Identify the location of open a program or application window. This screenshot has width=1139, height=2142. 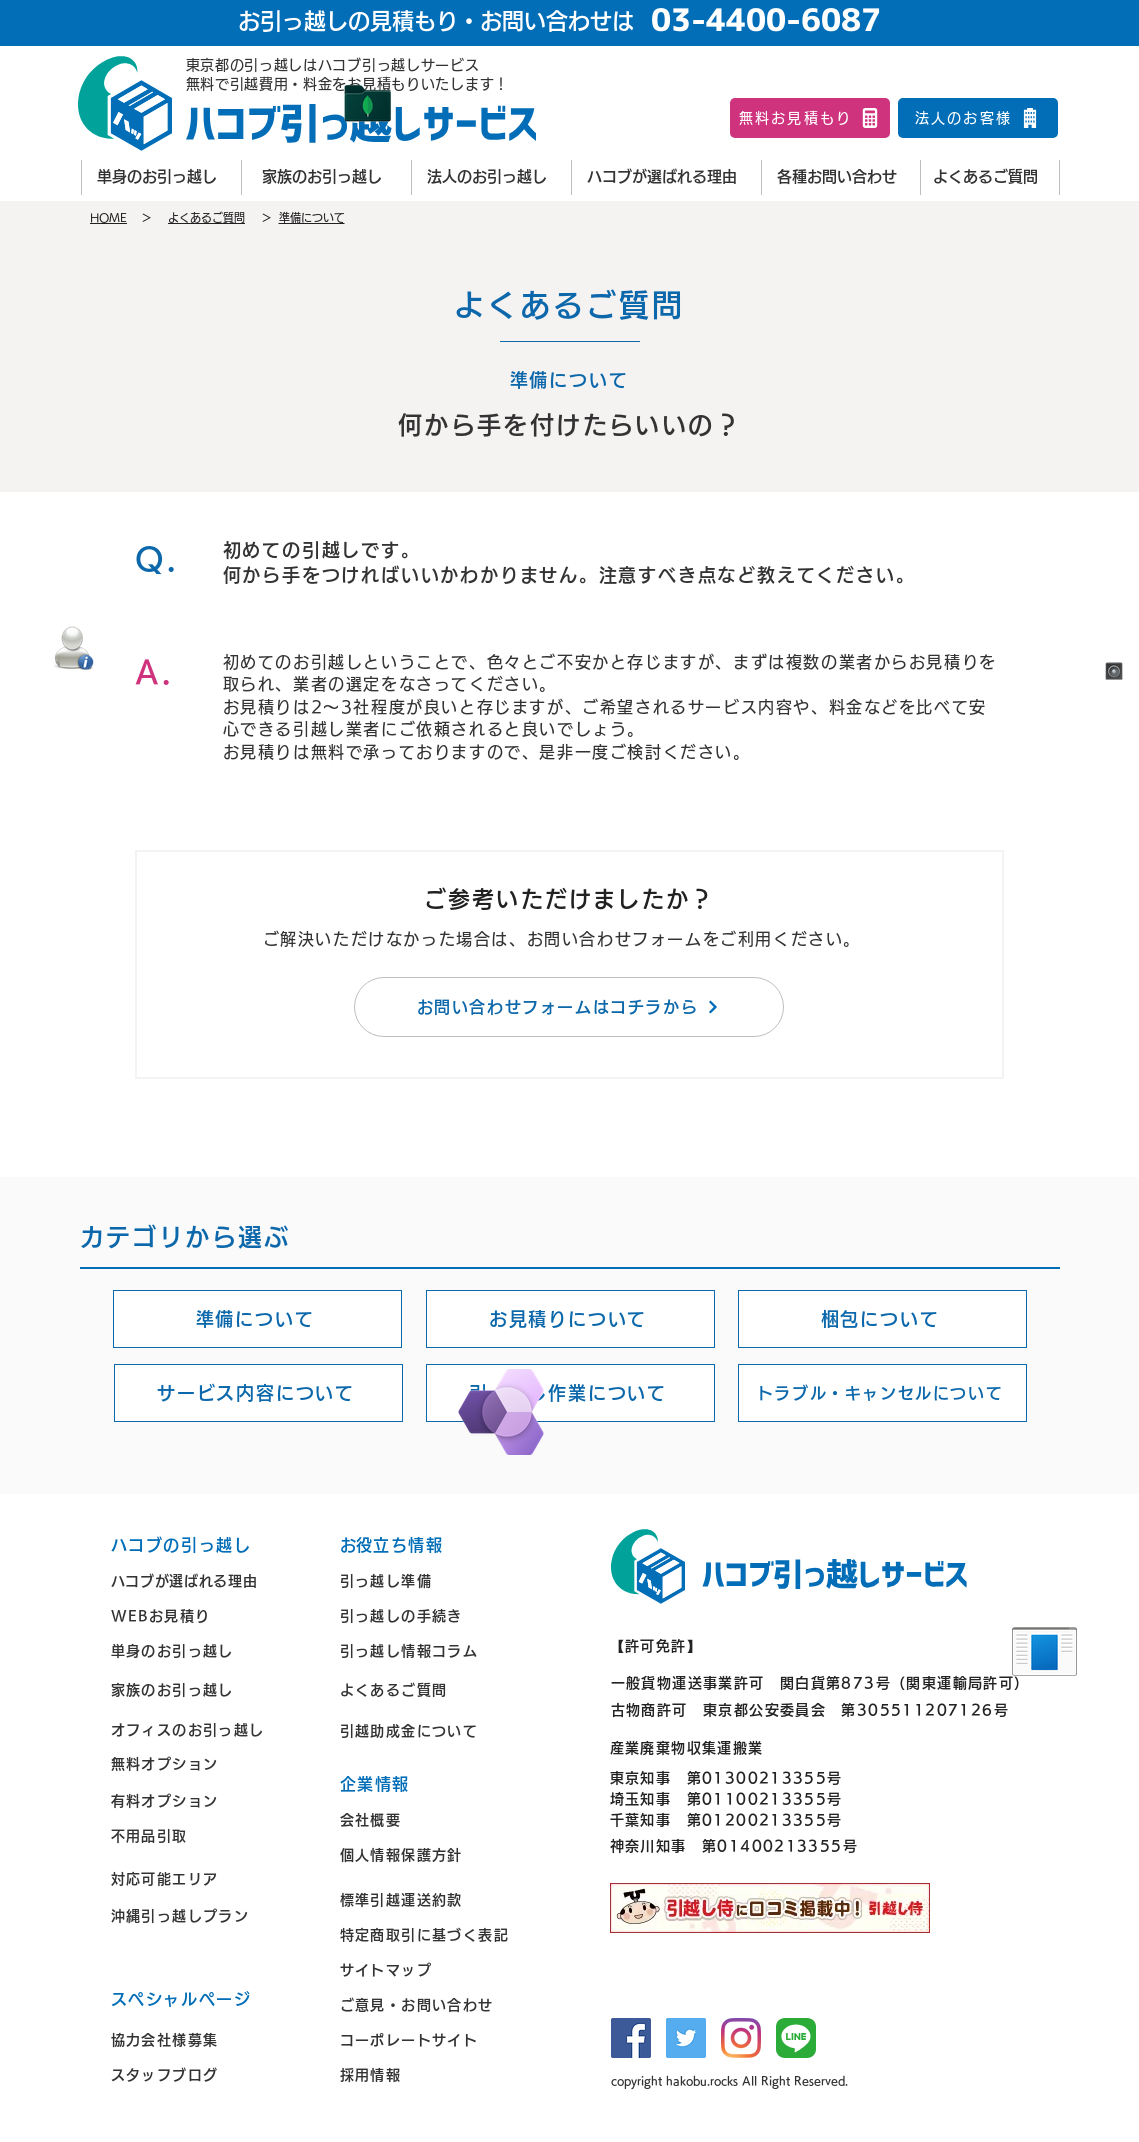
(1044, 1651).